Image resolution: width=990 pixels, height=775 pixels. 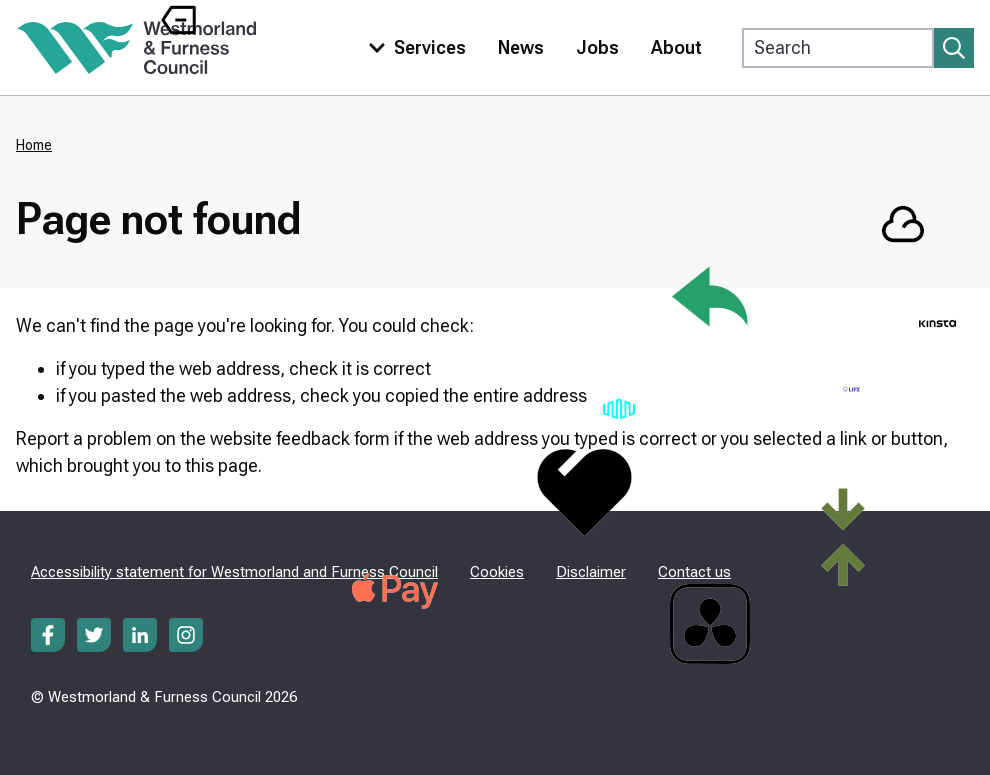 What do you see at coordinates (619, 409) in the screenshot?
I see `equinix metal logo` at bounding box center [619, 409].